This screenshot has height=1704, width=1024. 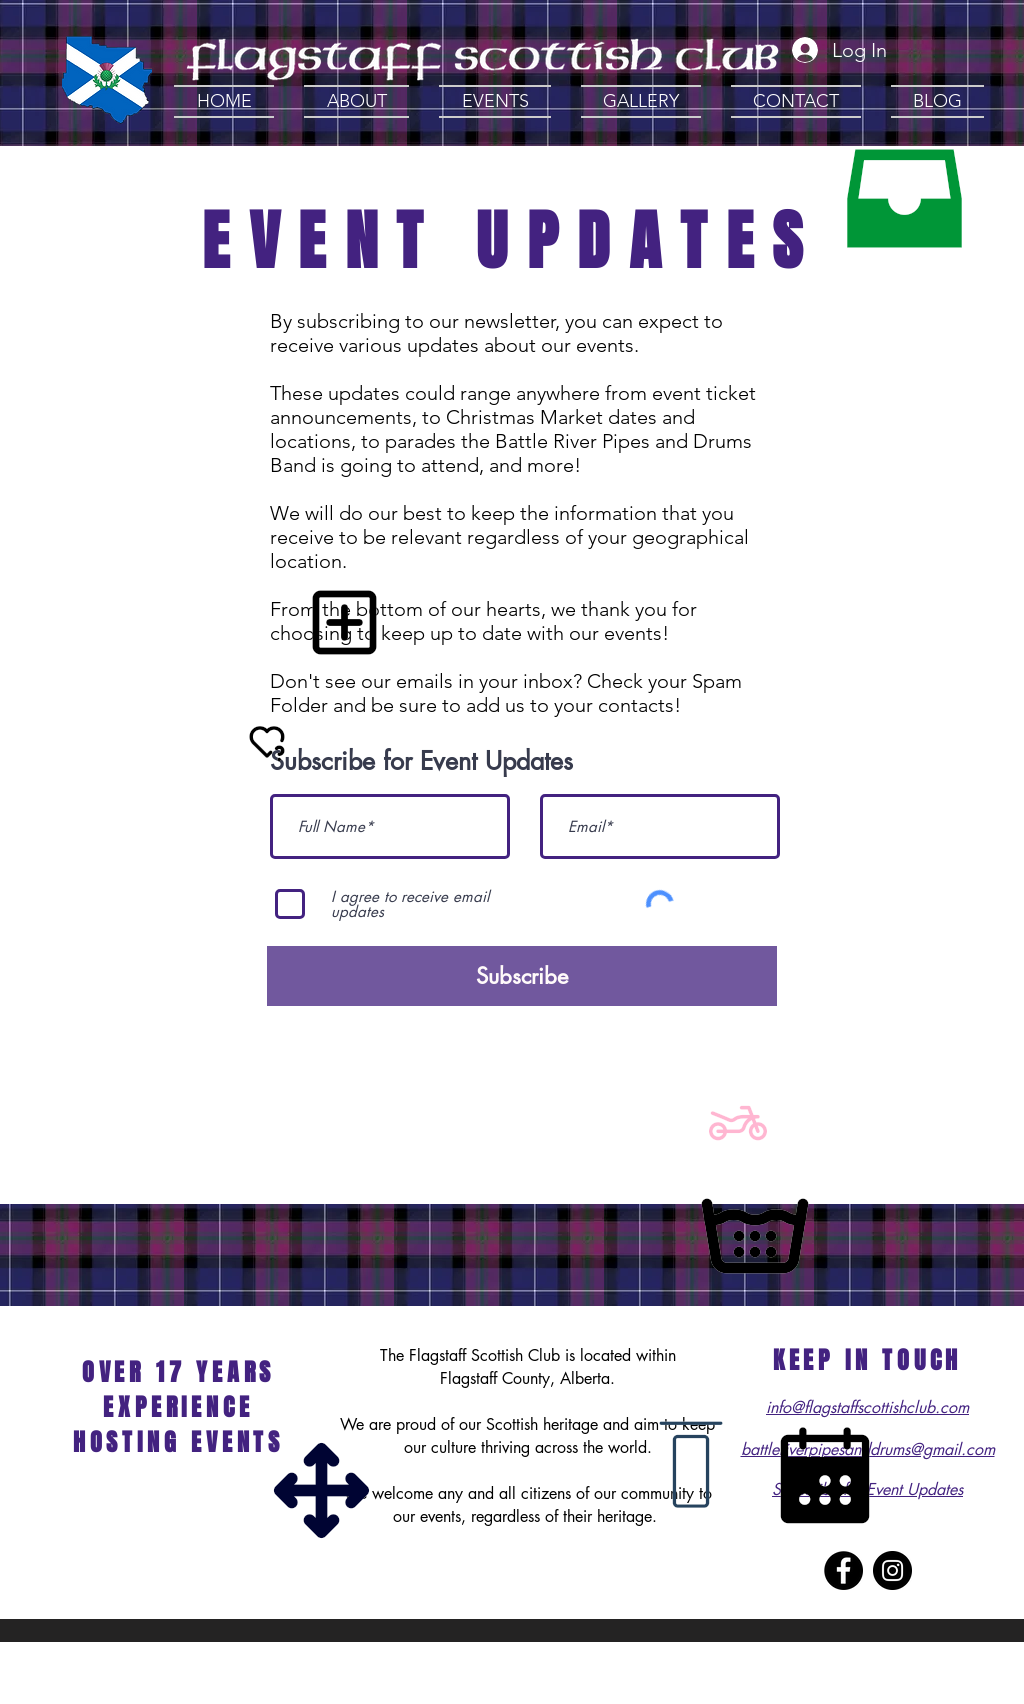 I want to click on select motorcycle as vehicle type, so click(x=738, y=1124).